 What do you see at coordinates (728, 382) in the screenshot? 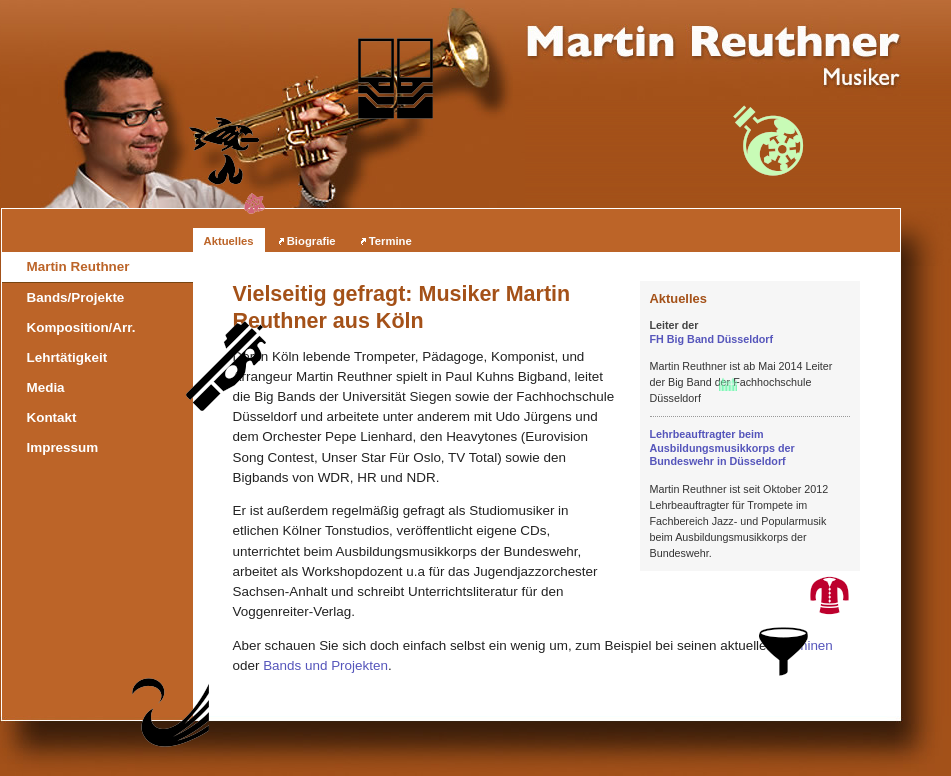
I see `defensive wall or barrier structure in a strategy game` at bounding box center [728, 382].